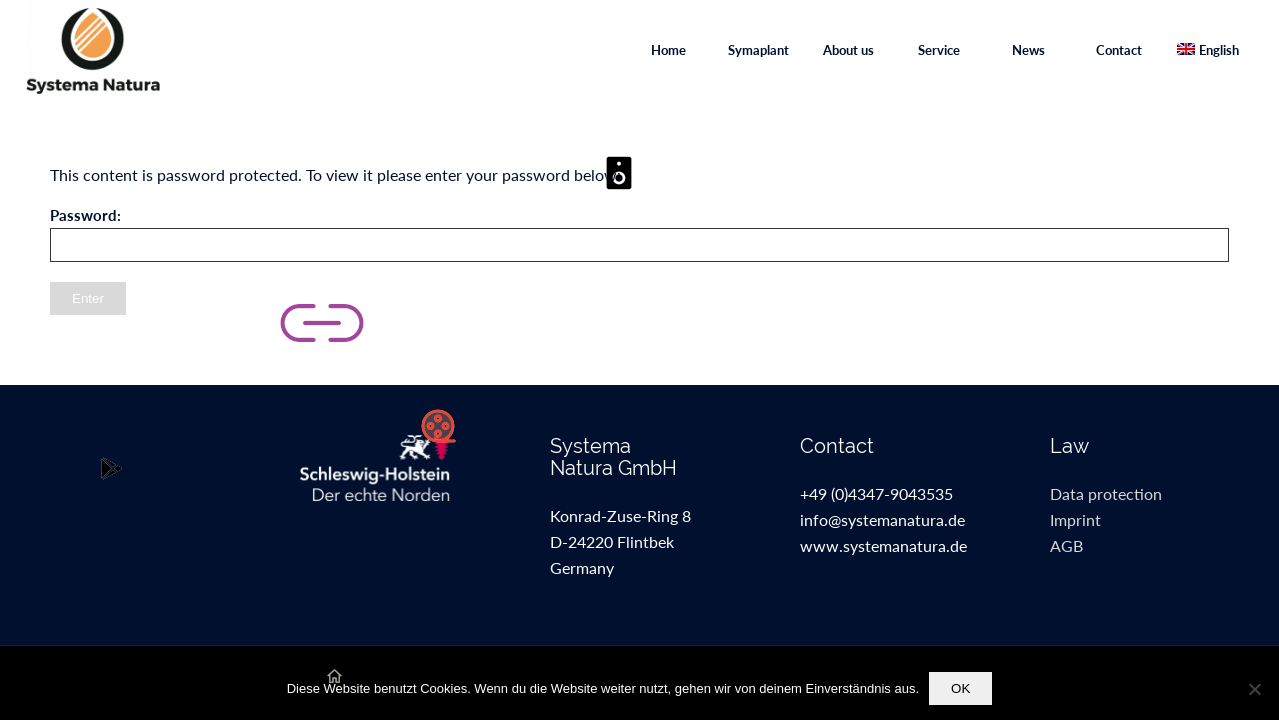 Image resolution: width=1279 pixels, height=720 pixels. I want to click on copy link to clipboard, so click(322, 323).